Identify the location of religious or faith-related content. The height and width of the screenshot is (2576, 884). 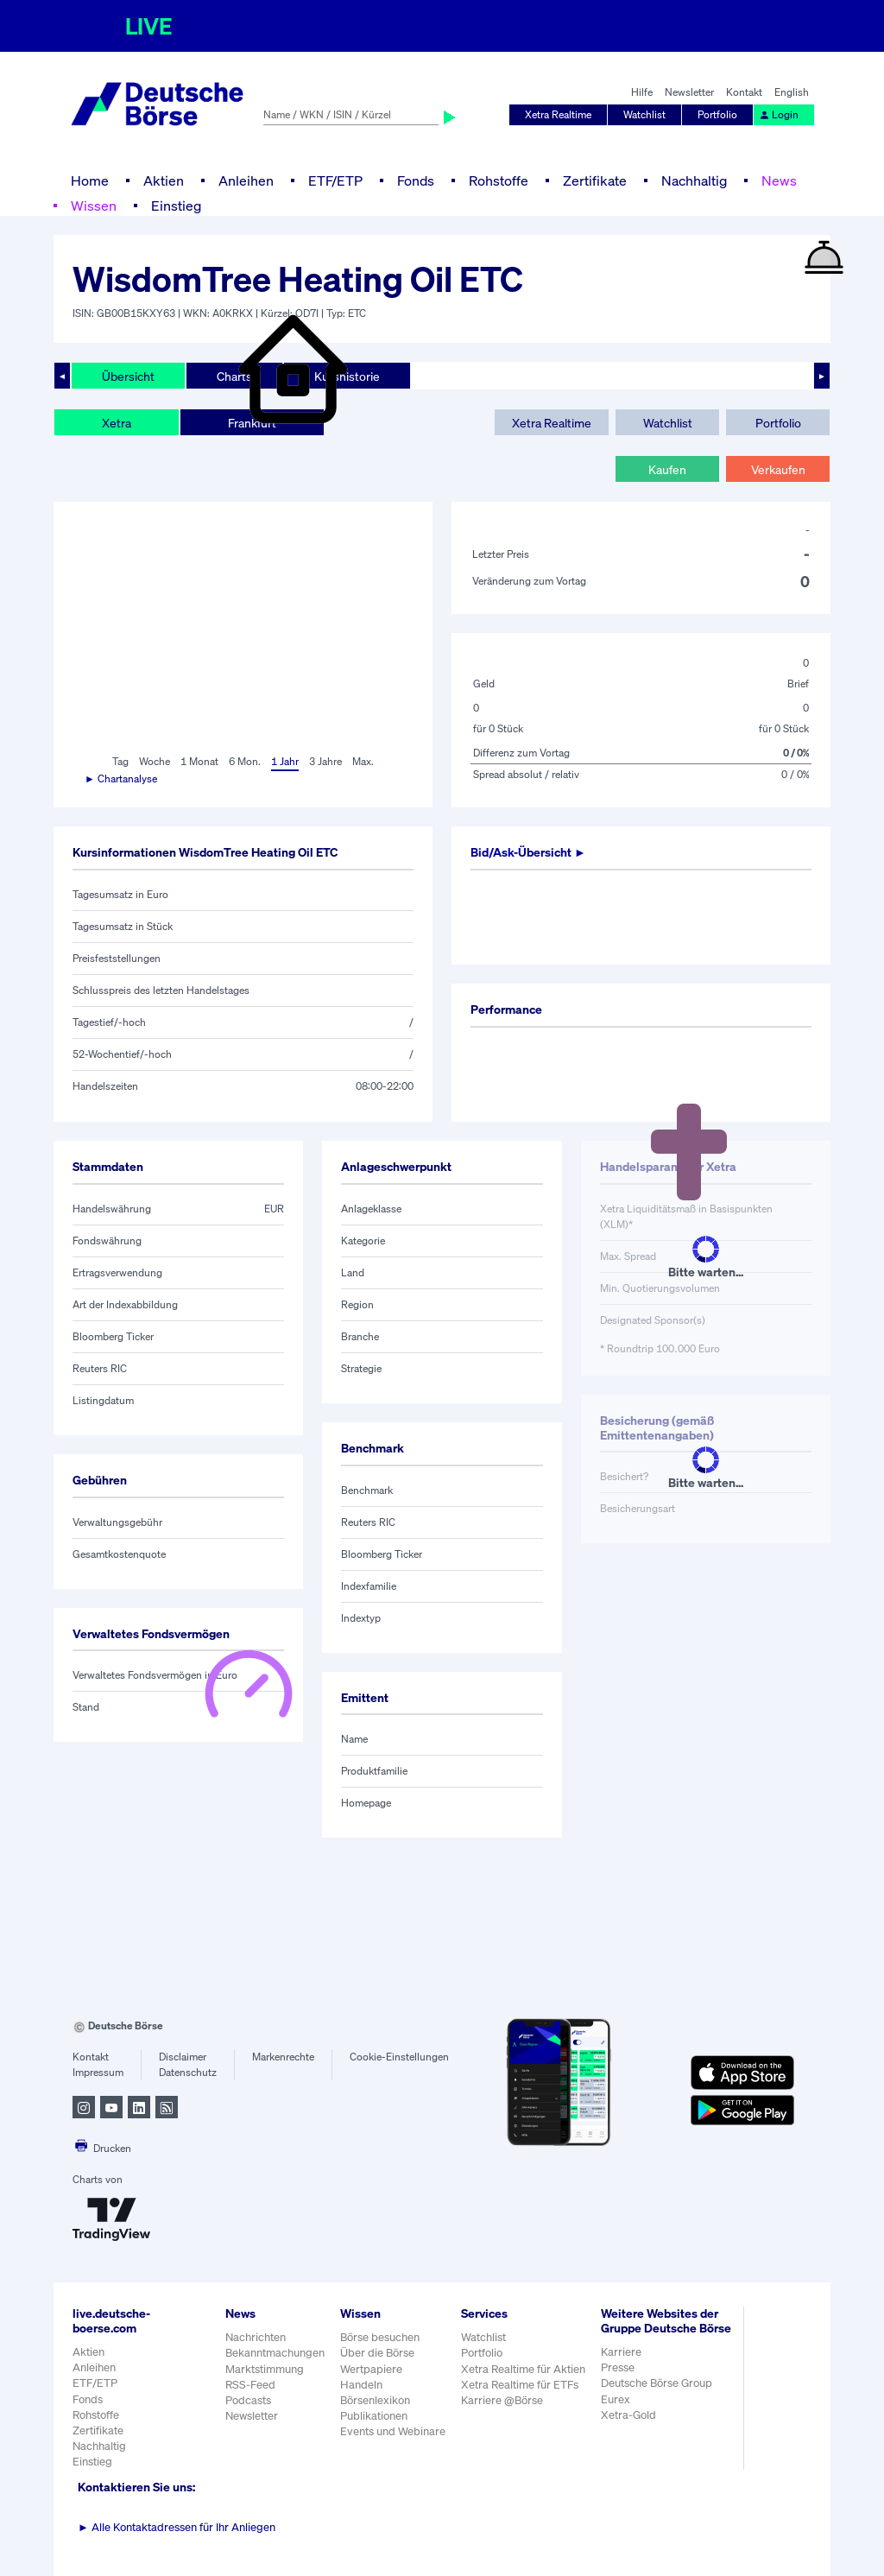
(689, 1152).